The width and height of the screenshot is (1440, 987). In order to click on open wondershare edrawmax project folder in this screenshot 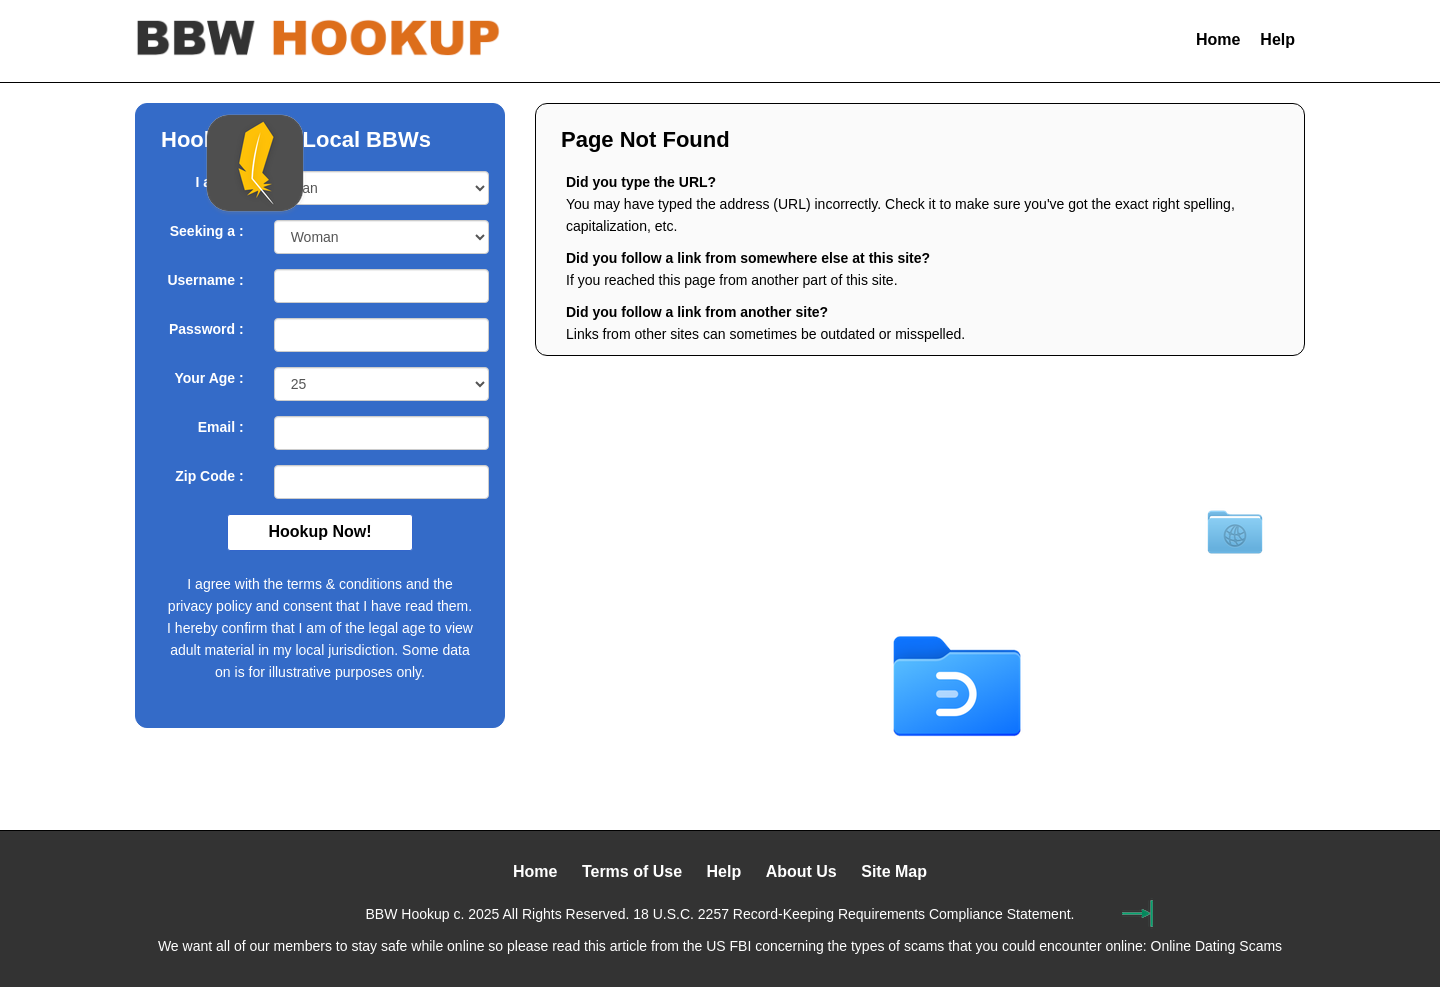, I will do `click(956, 689)`.